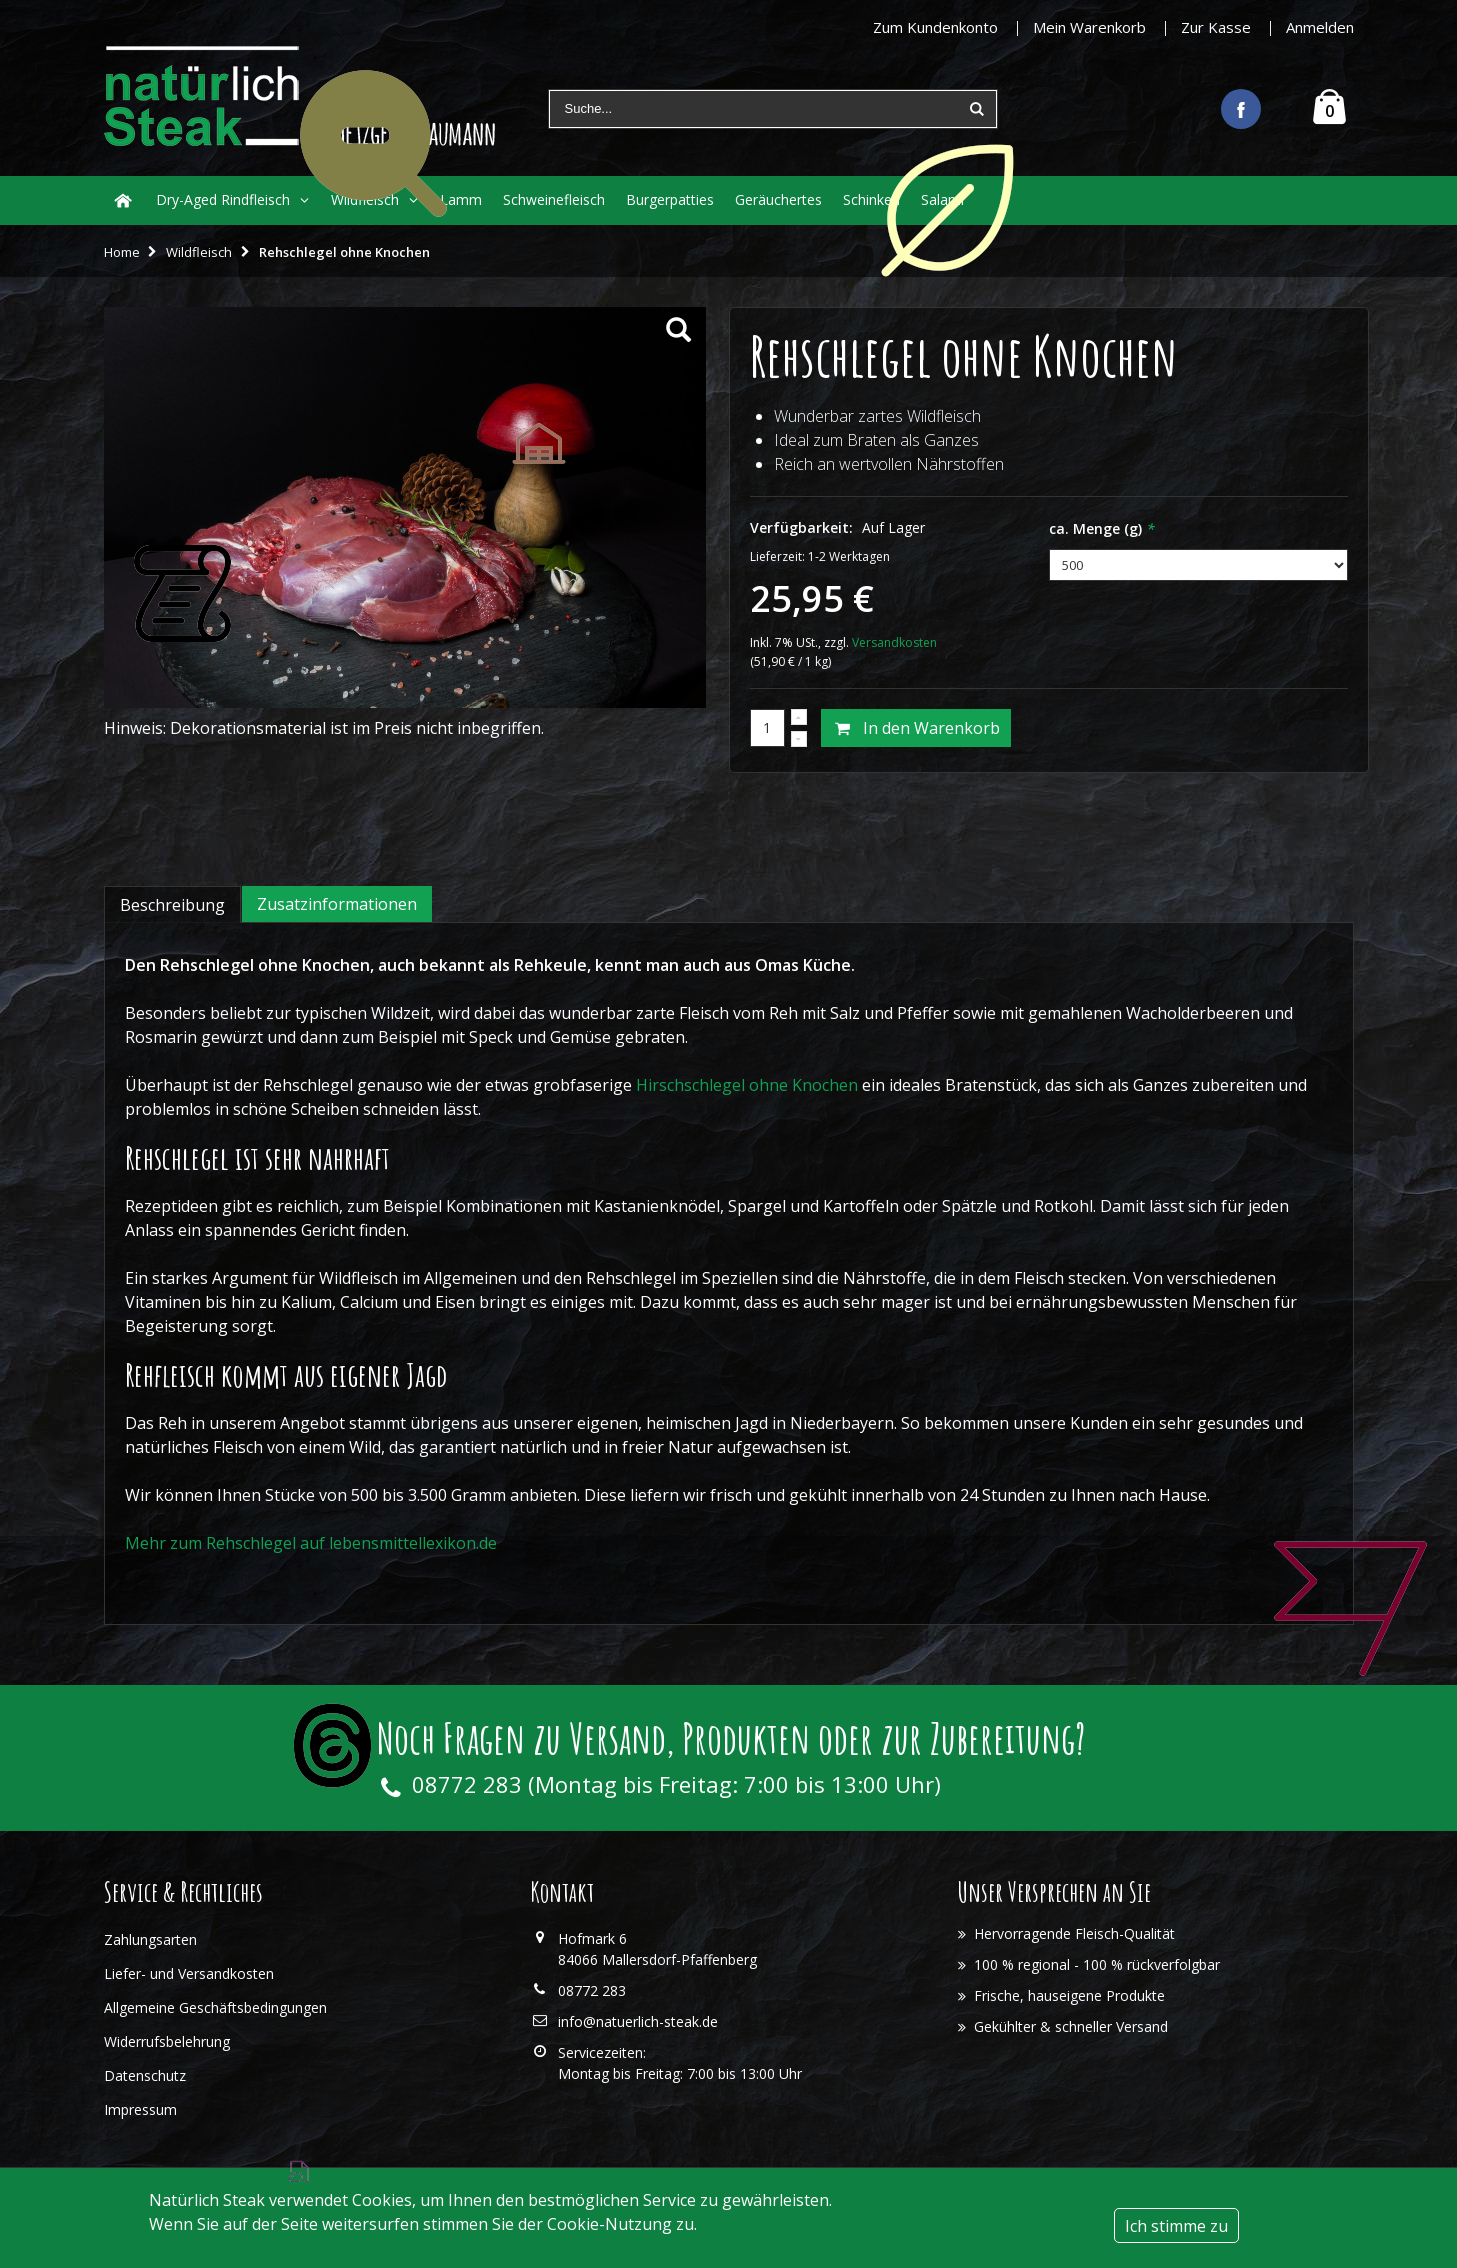 The width and height of the screenshot is (1457, 2268). I want to click on zoom out or reduce magnification, so click(373, 143).